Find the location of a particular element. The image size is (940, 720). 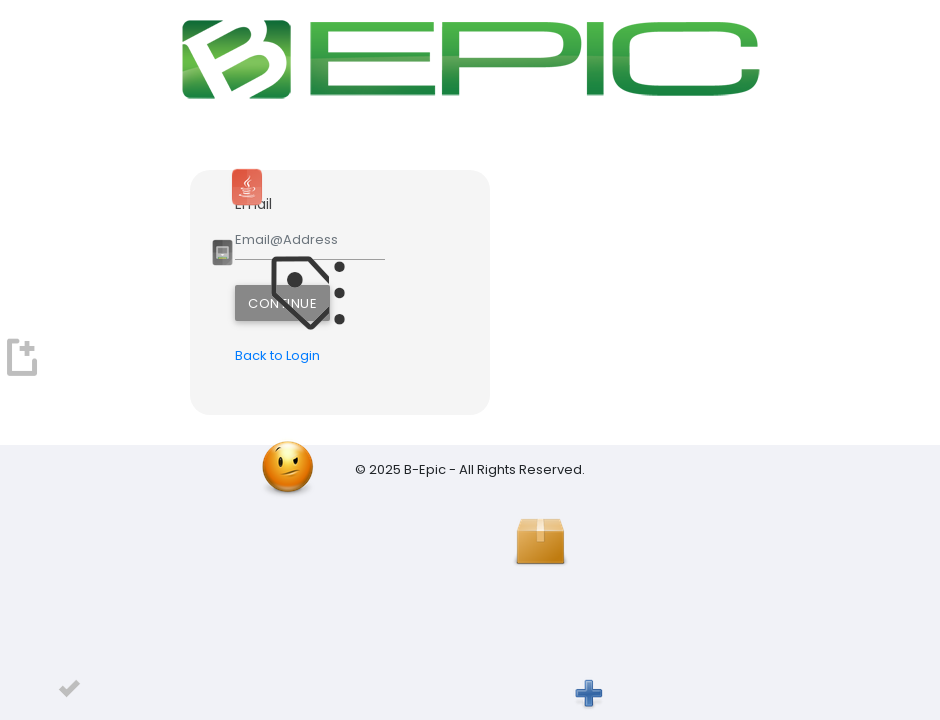

a java source code file is located at coordinates (247, 187).